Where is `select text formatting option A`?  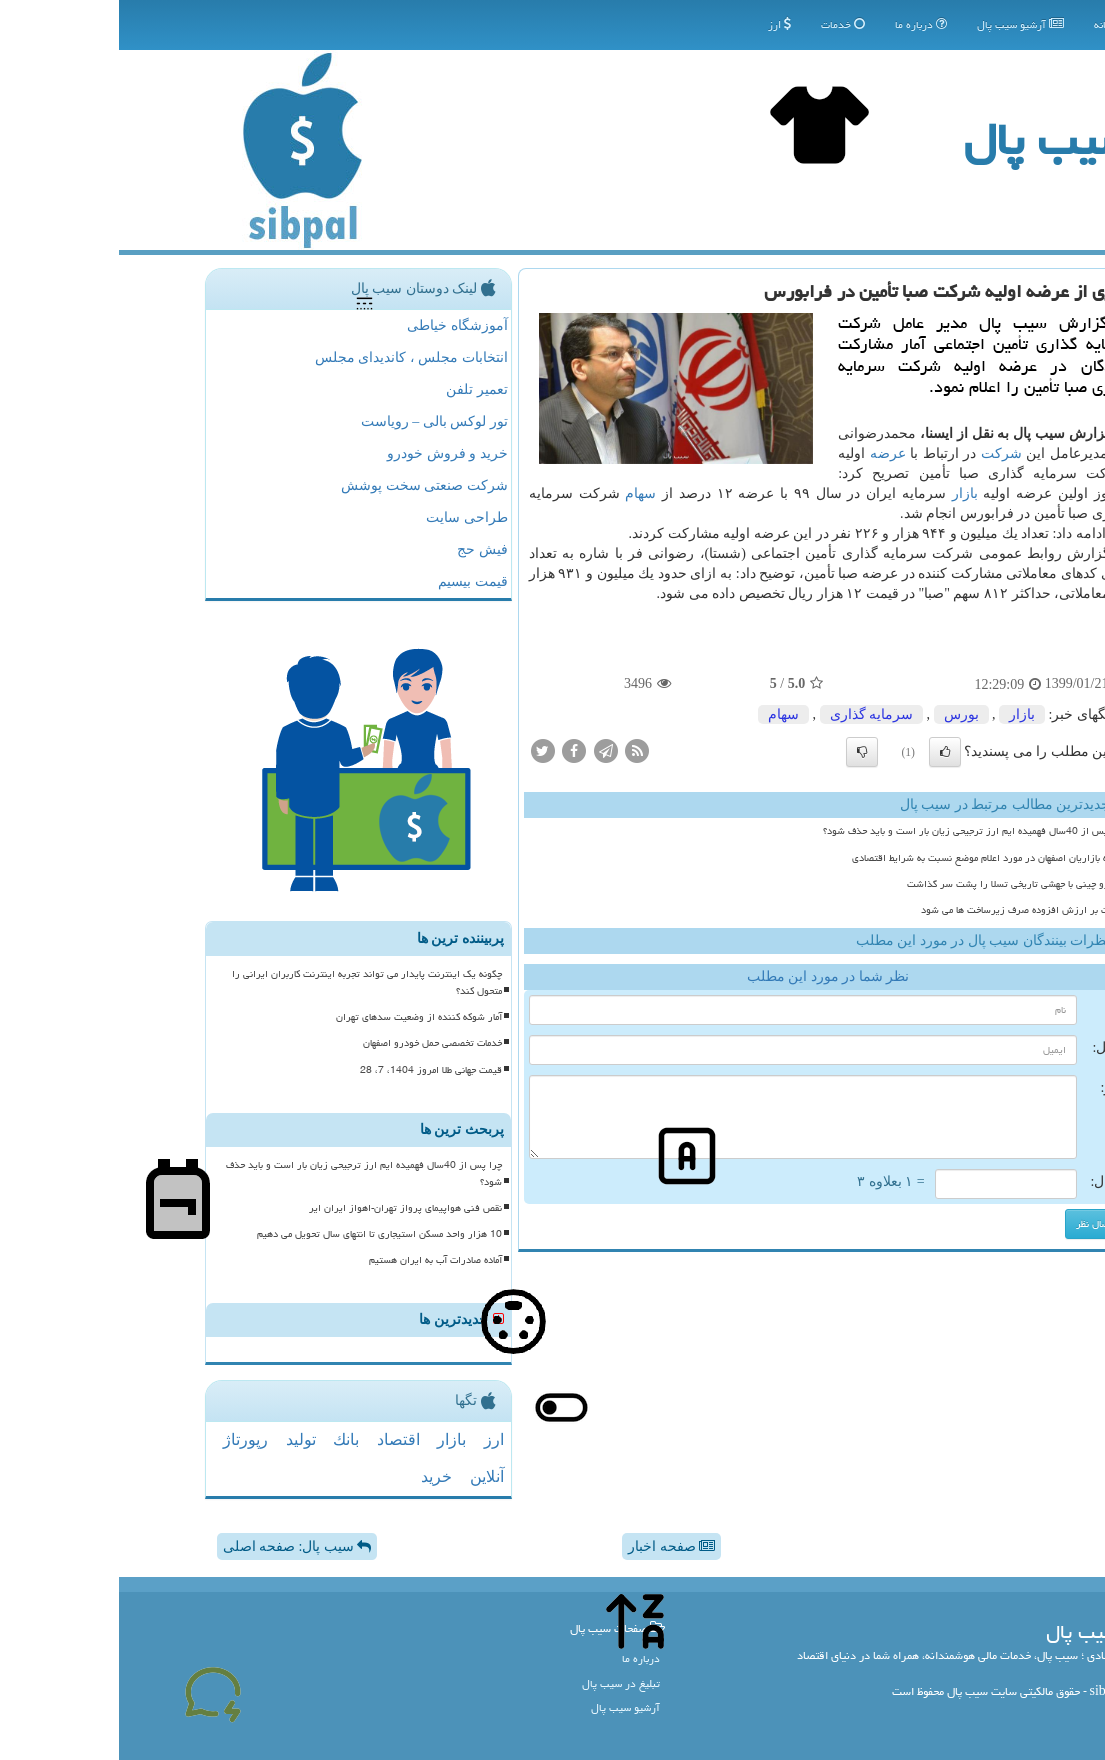 select text formatting option A is located at coordinates (687, 1156).